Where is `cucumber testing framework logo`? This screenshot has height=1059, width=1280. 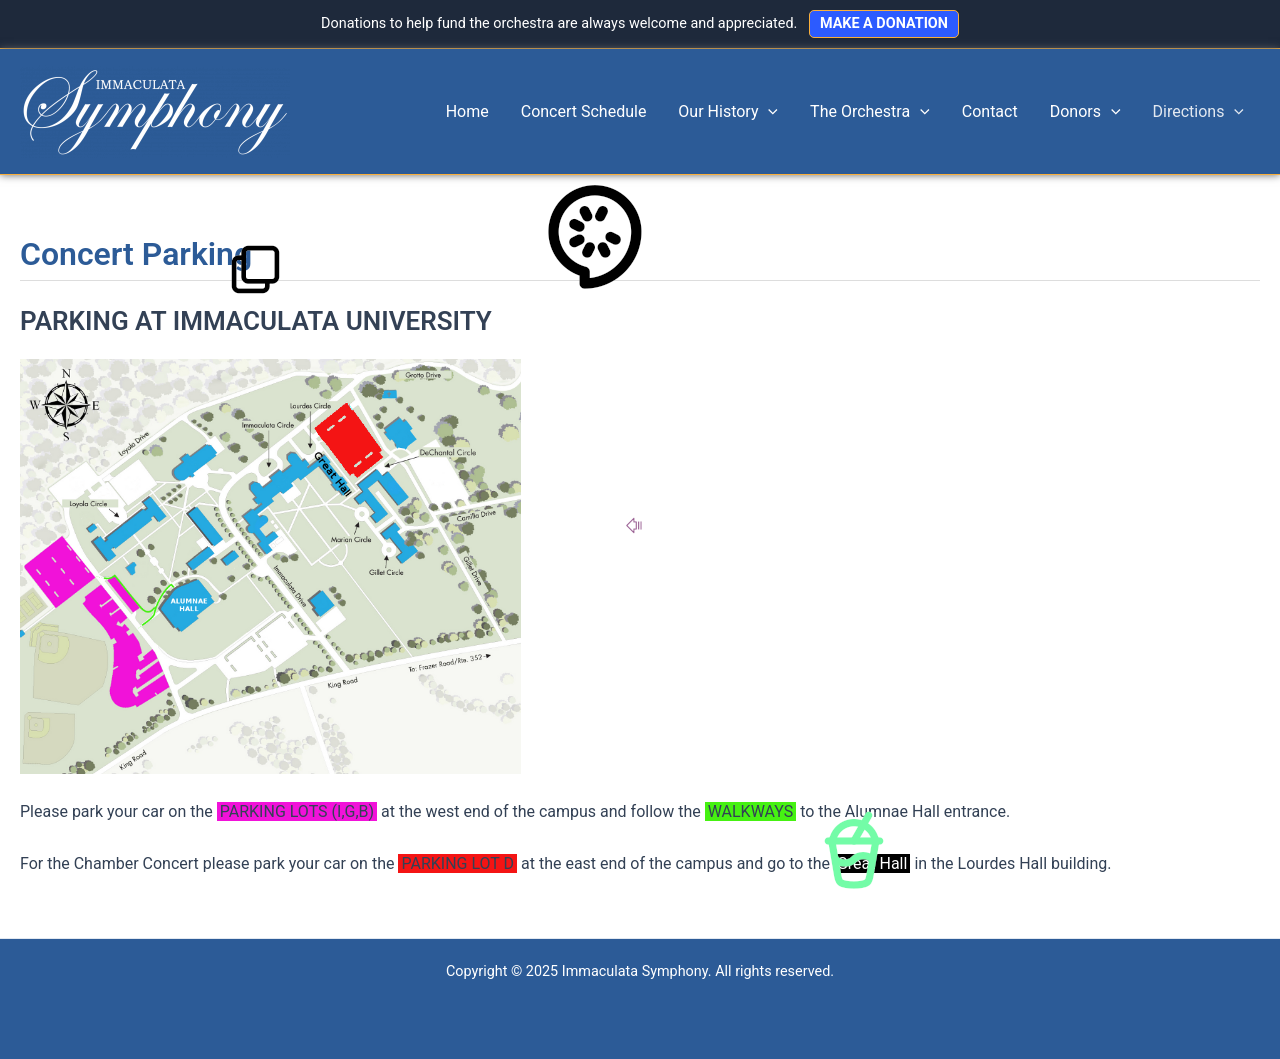
cucumber testing framework logo is located at coordinates (595, 237).